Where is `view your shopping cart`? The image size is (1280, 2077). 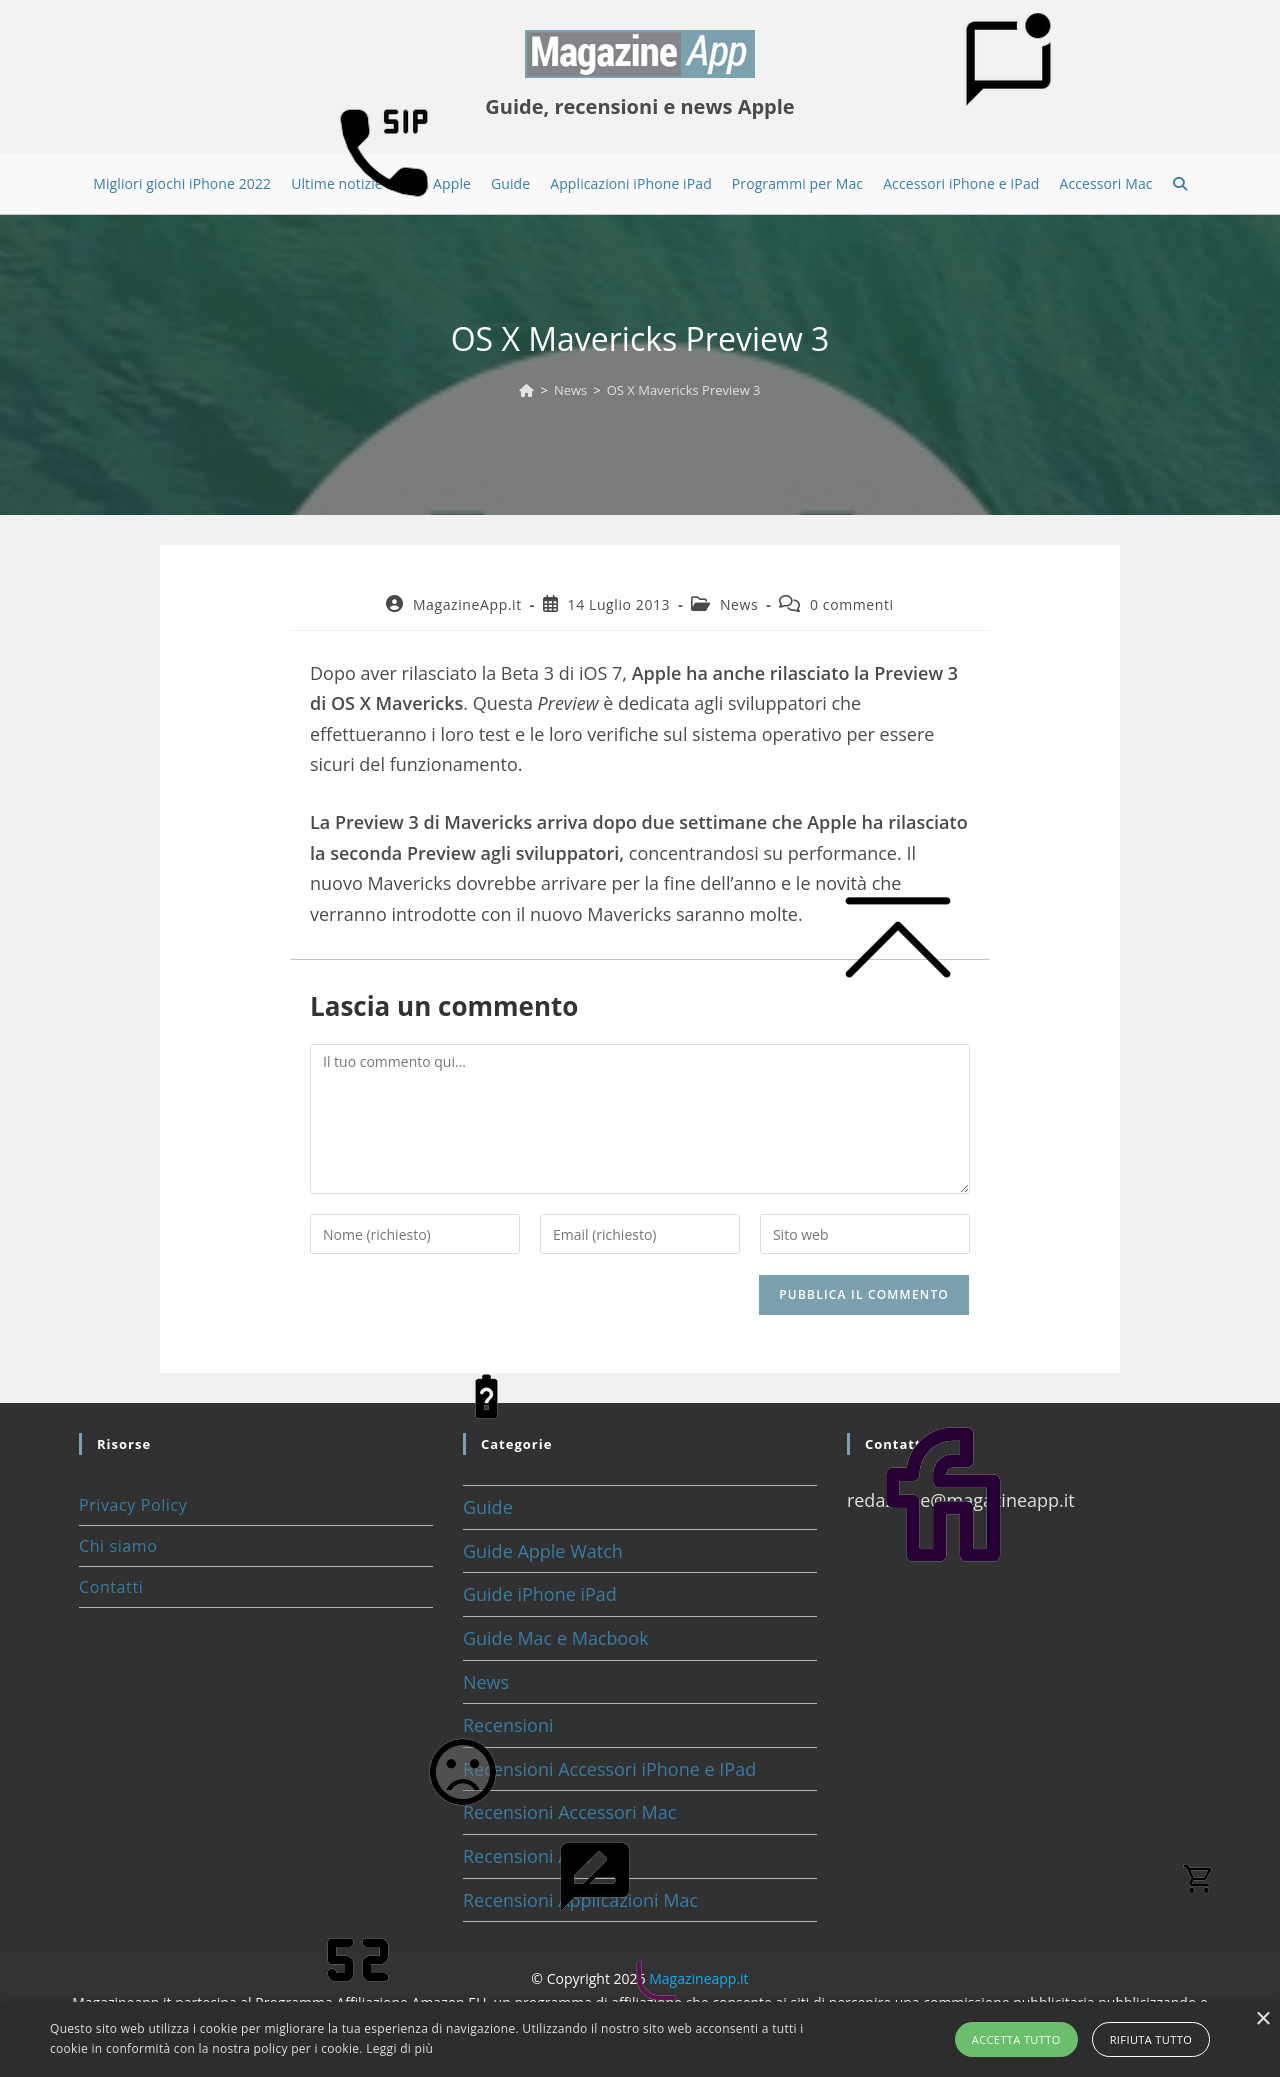
view your shopping cart is located at coordinates (1199, 1879).